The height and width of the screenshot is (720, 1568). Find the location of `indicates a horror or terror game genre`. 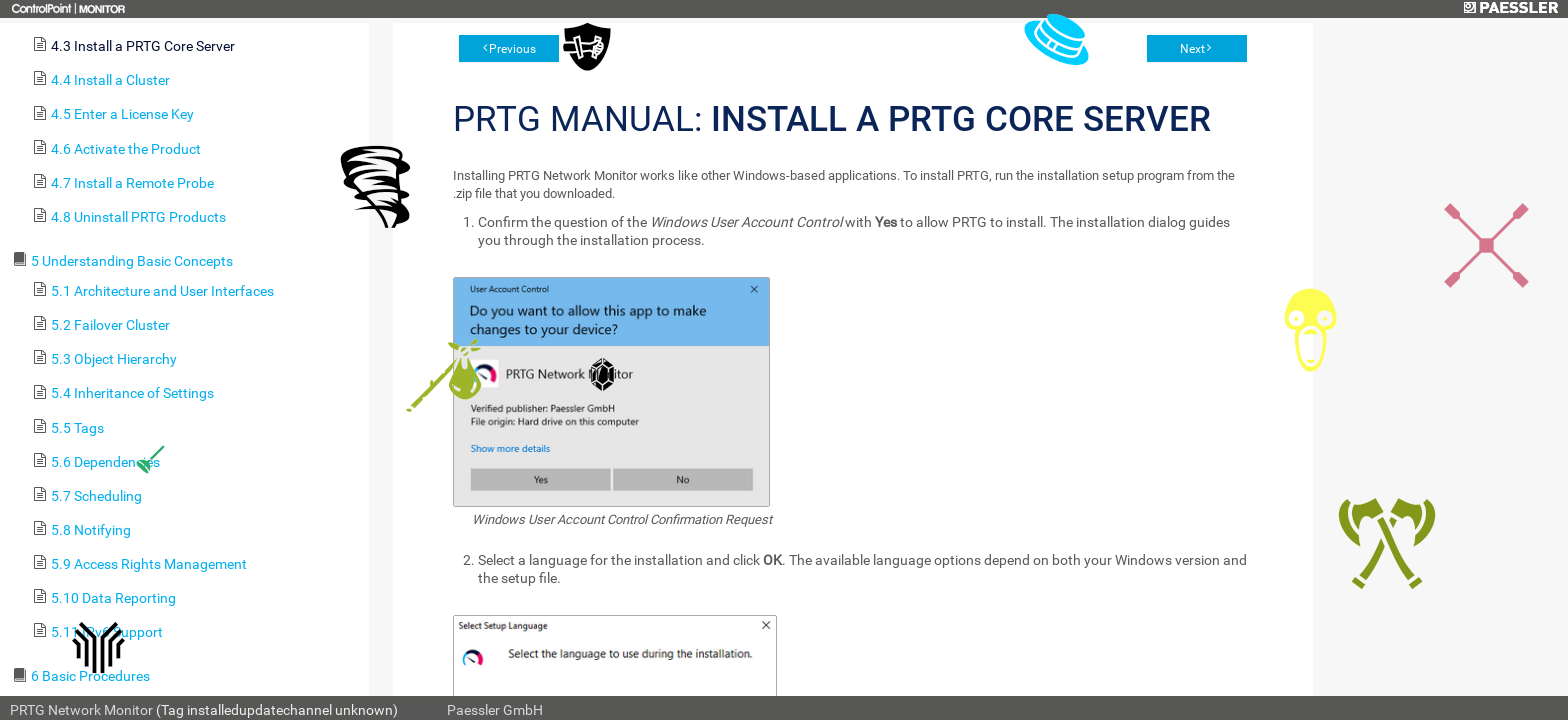

indicates a horror or terror game genre is located at coordinates (1311, 330).